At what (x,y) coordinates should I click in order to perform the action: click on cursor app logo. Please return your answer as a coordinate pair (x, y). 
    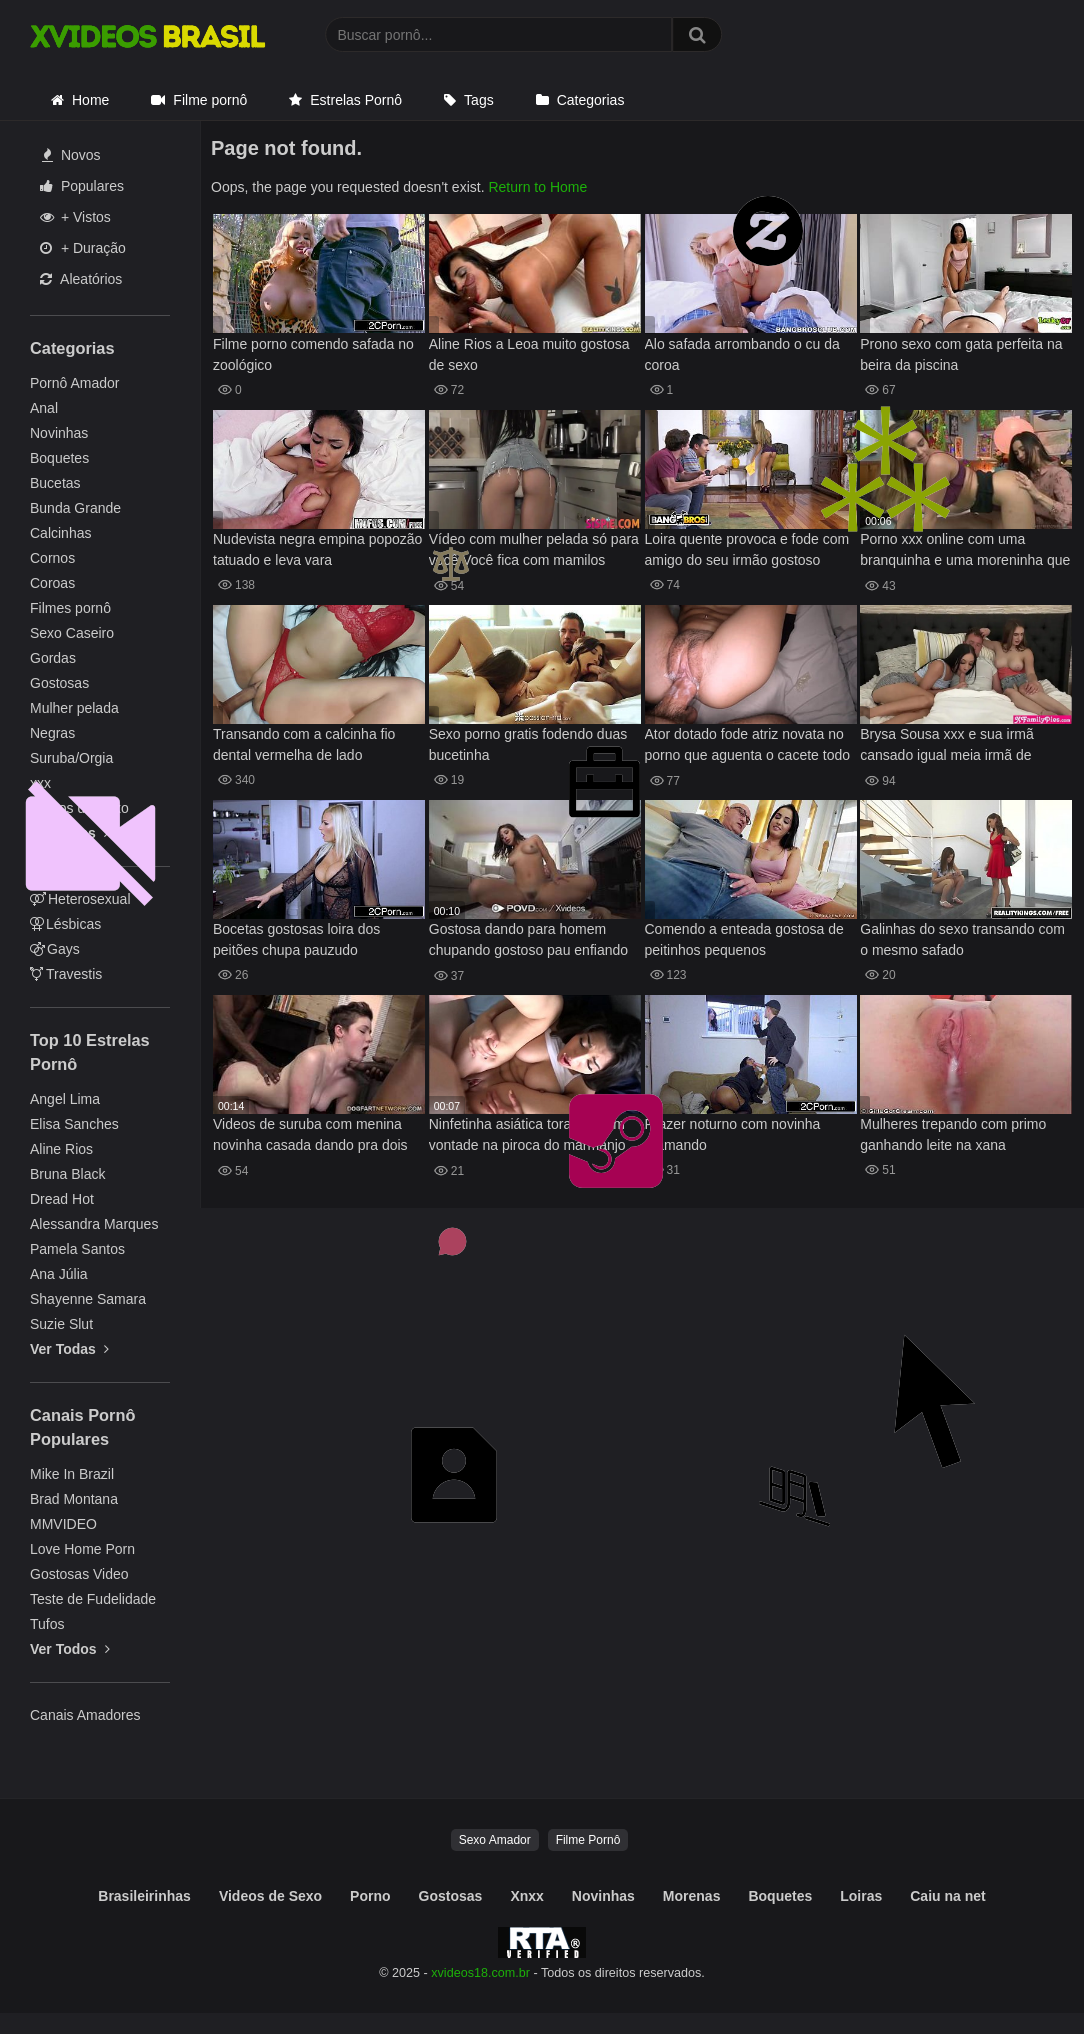
    Looking at the image, I should click on (928, 1403).